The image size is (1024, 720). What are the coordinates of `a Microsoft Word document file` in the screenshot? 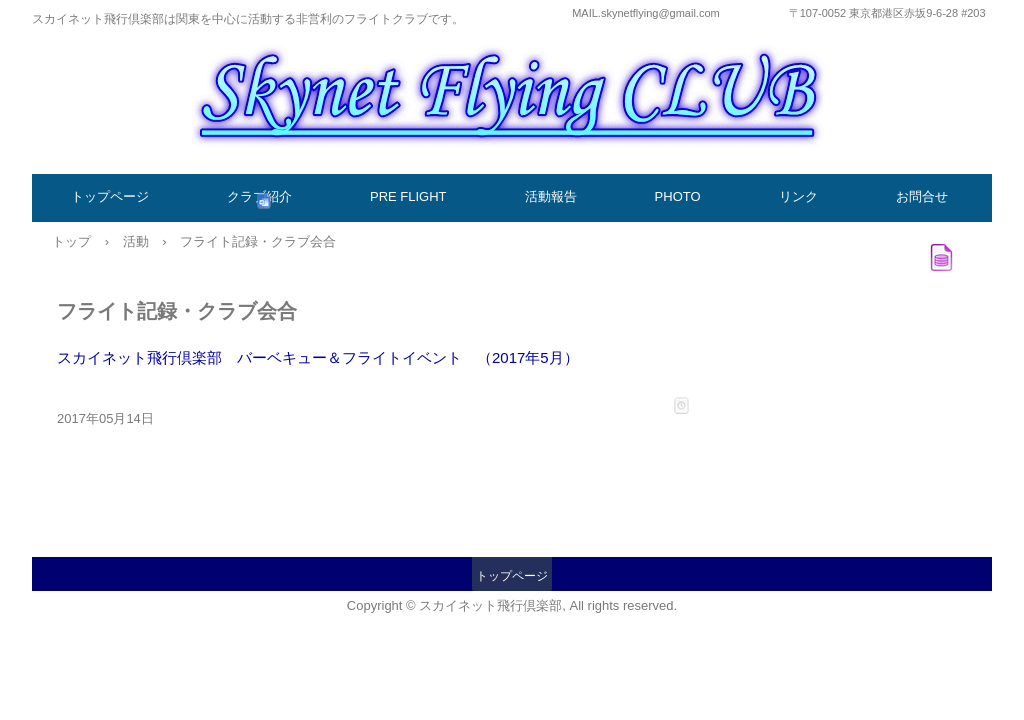 It's located at (264, 201).